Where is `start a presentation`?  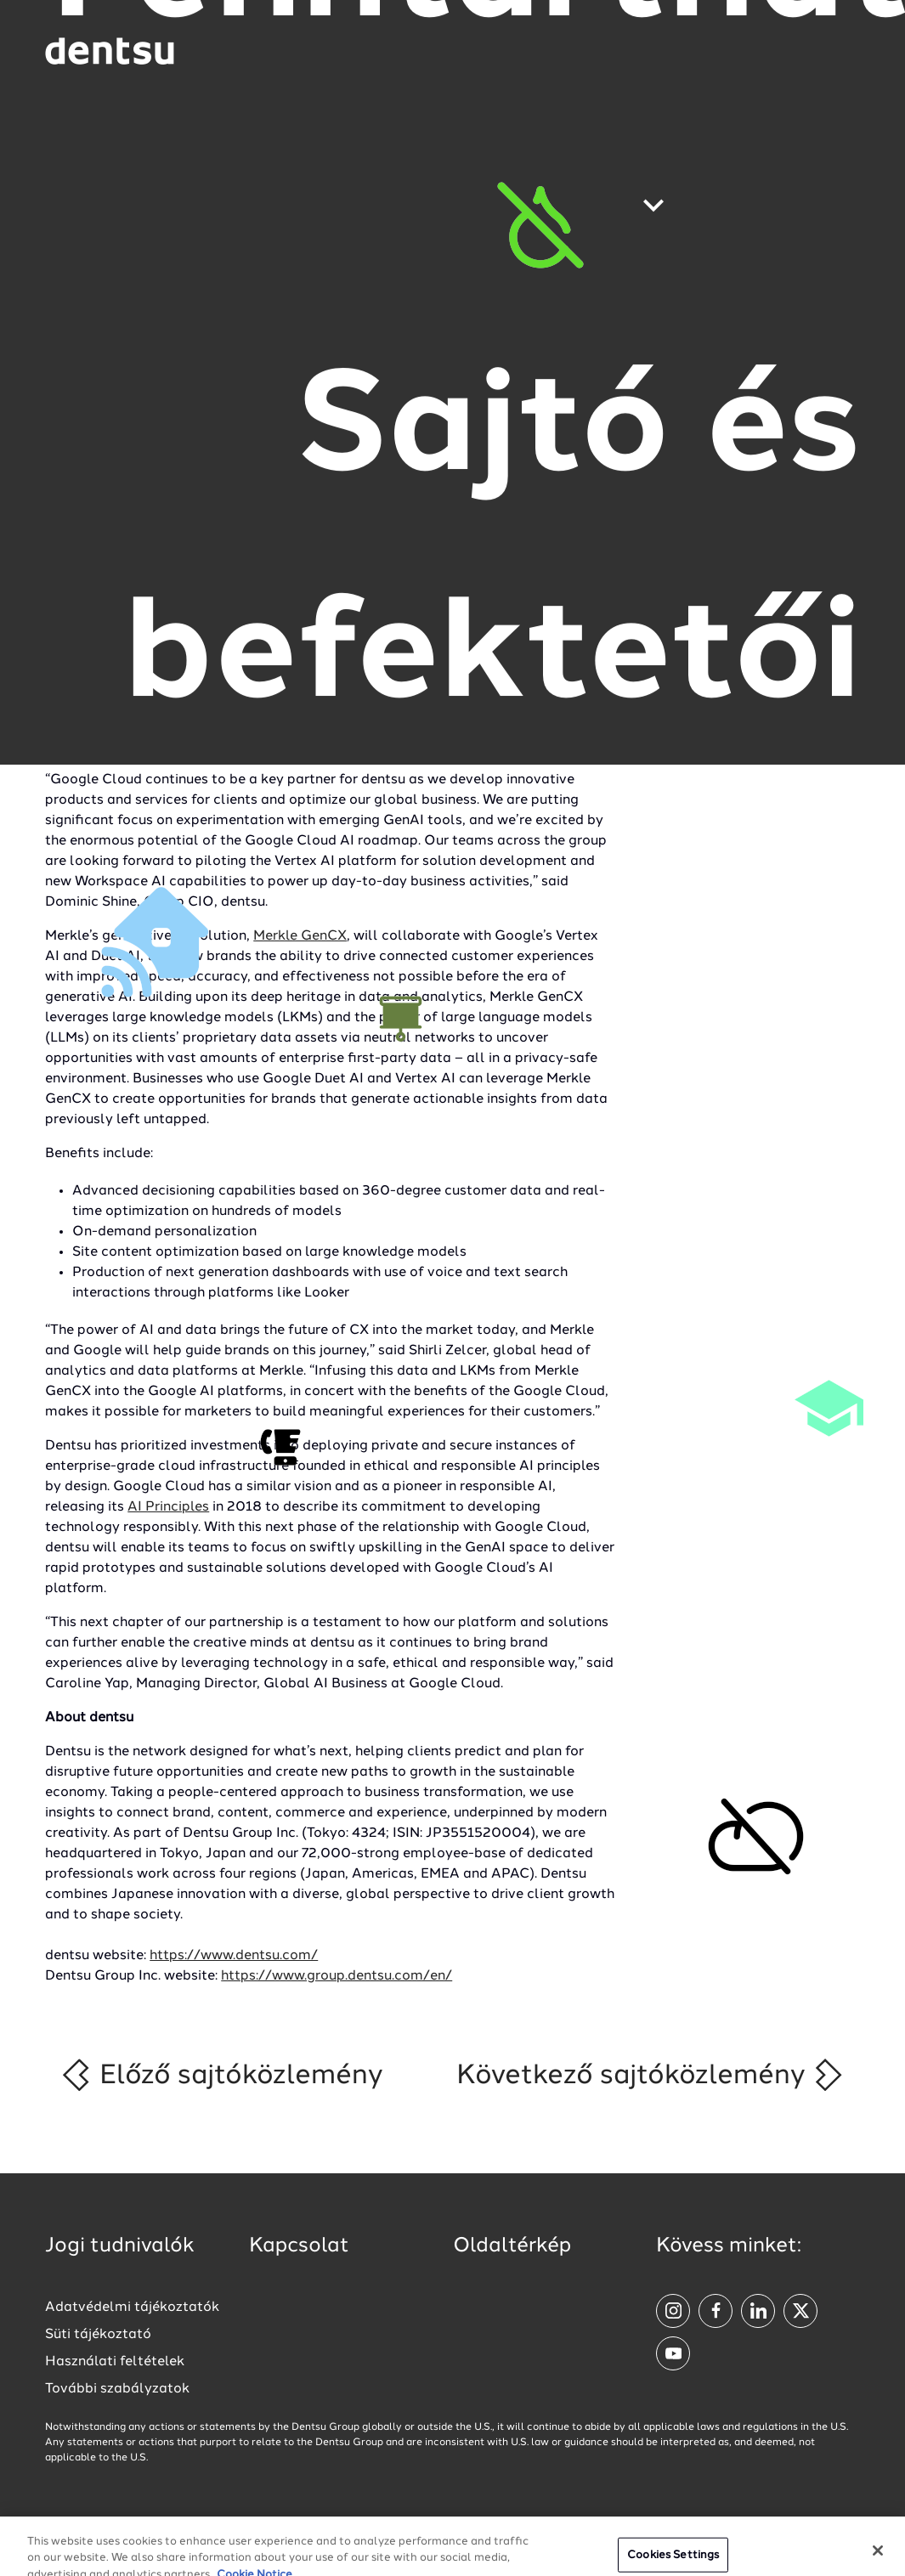
start a presentation is located at coordinates (400, 1015).